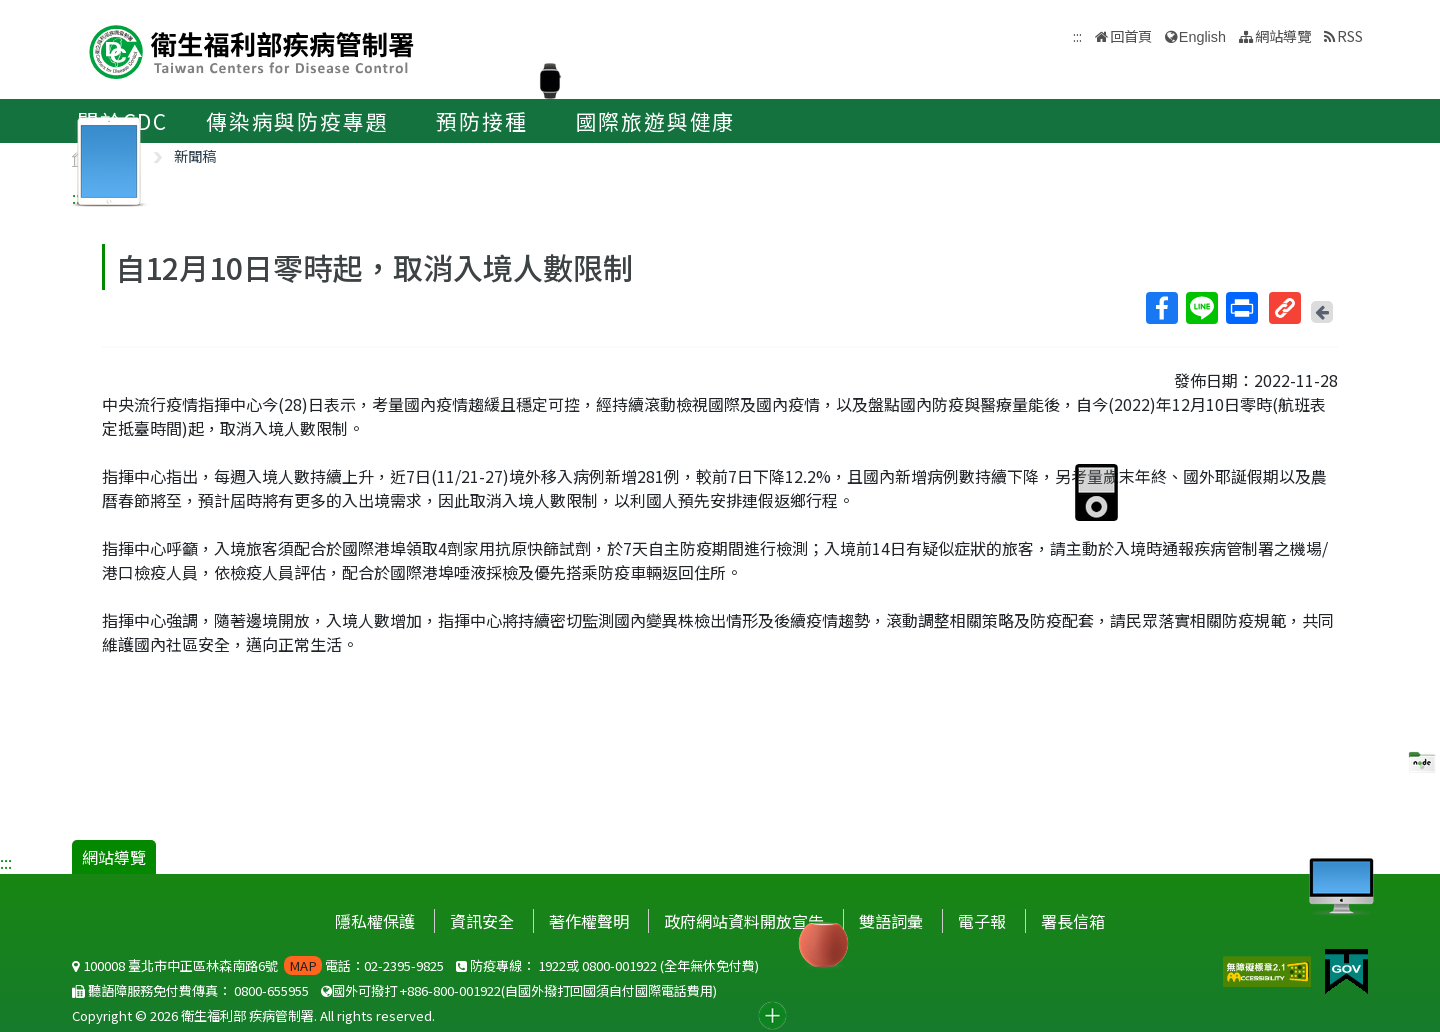 The height and width of the screenshot is (1032, 1440). I want to click on add a new item to a list, so click(772, 1015).